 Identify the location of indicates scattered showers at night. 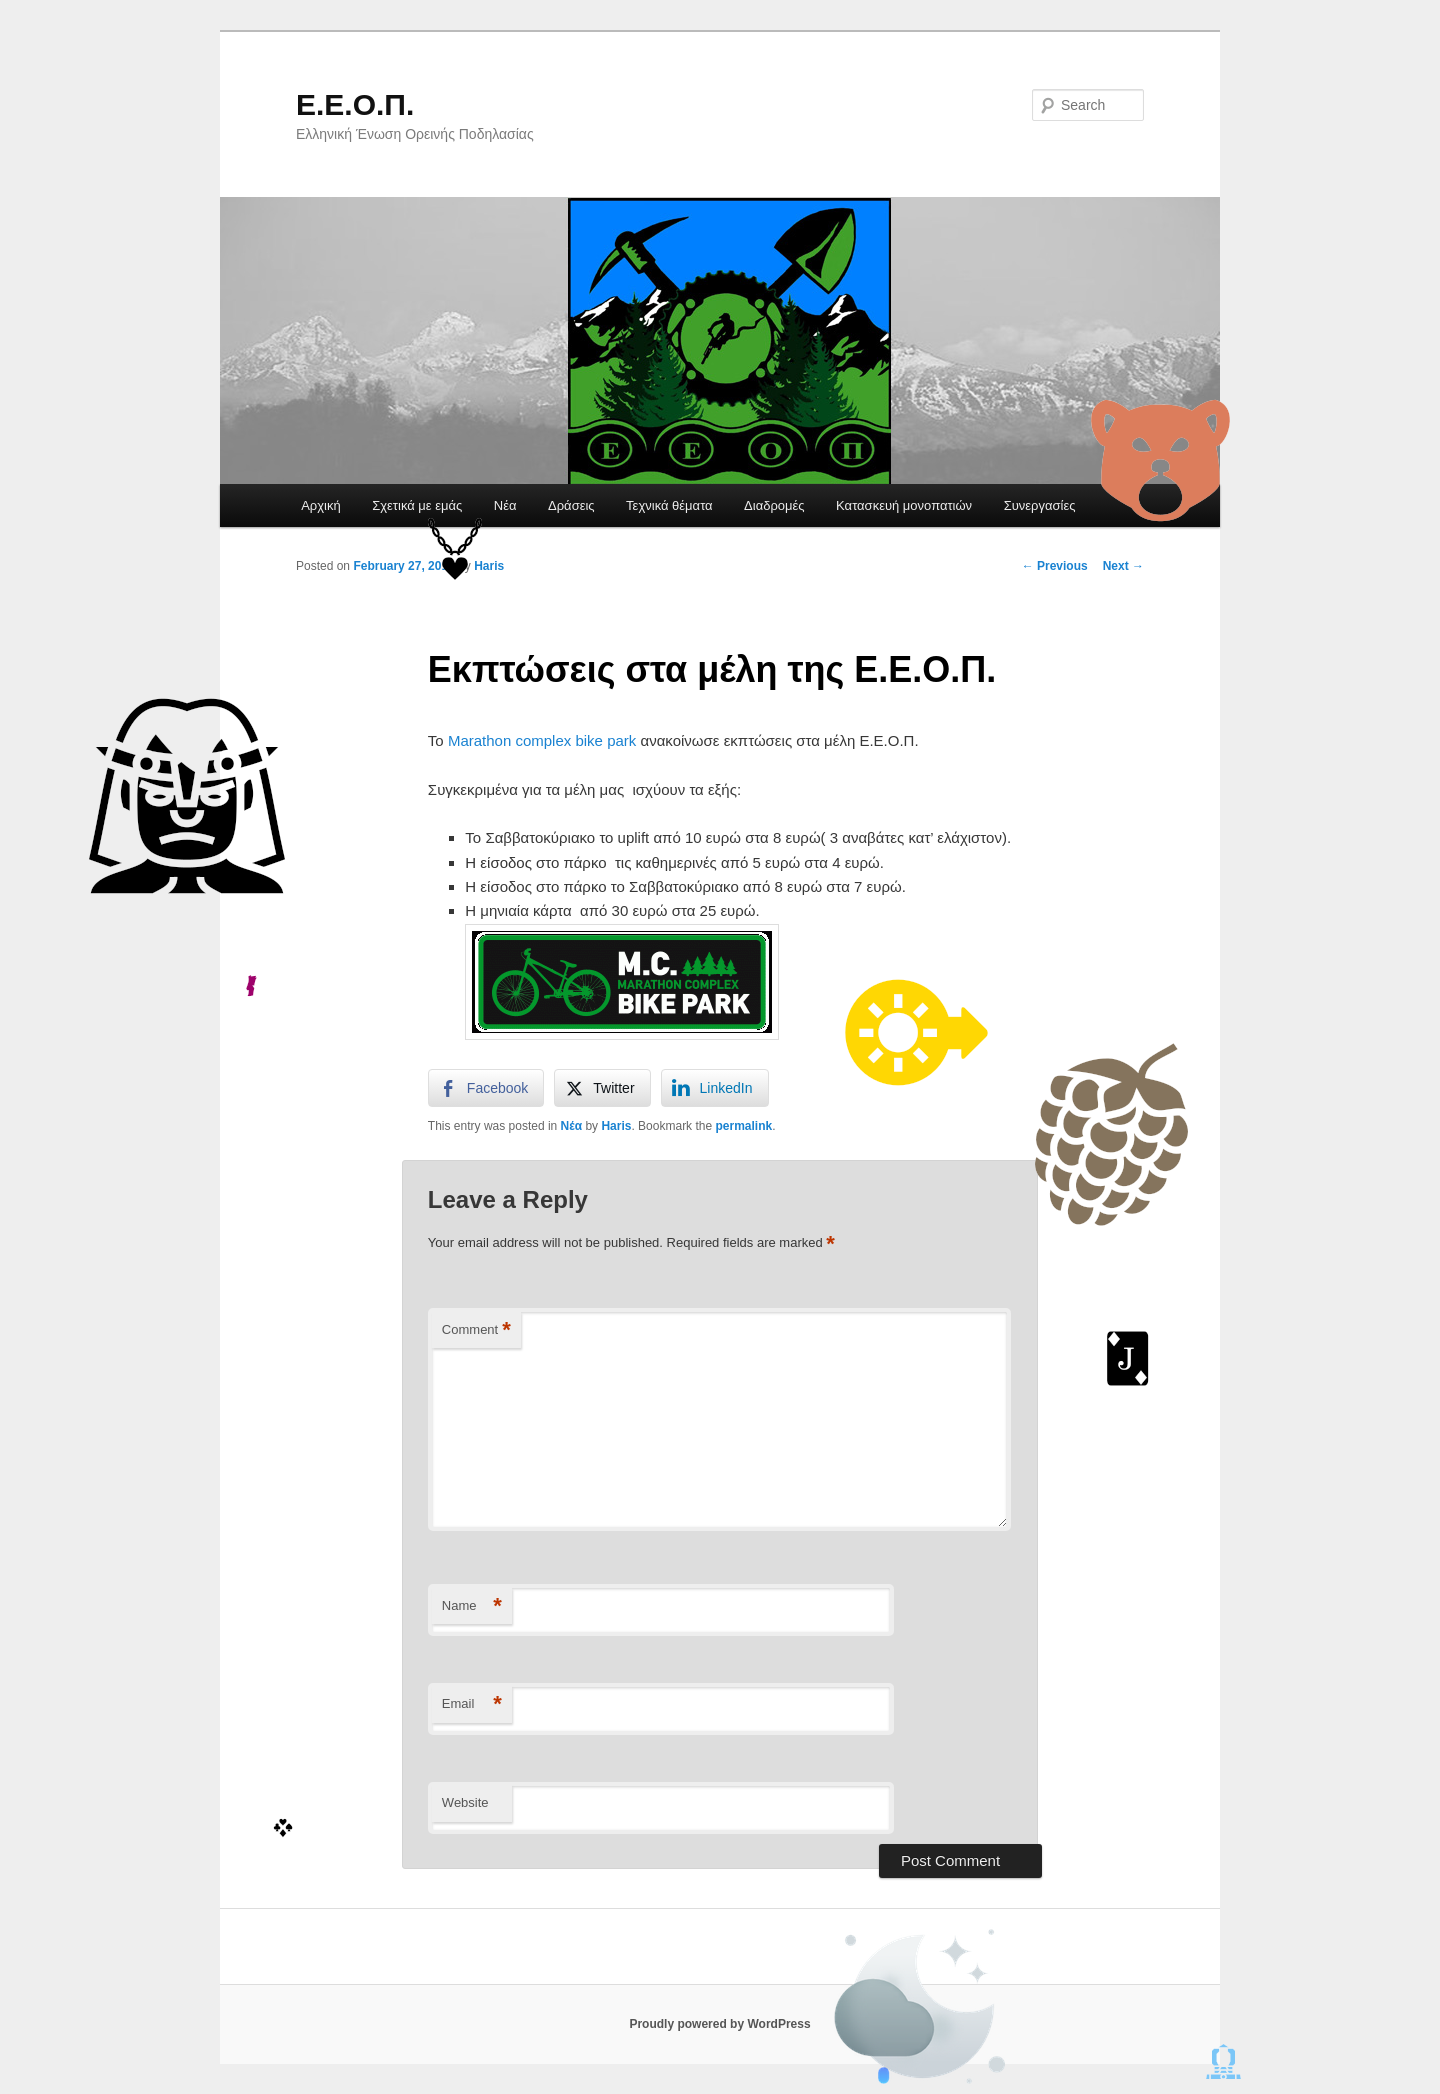
(919, 2006).